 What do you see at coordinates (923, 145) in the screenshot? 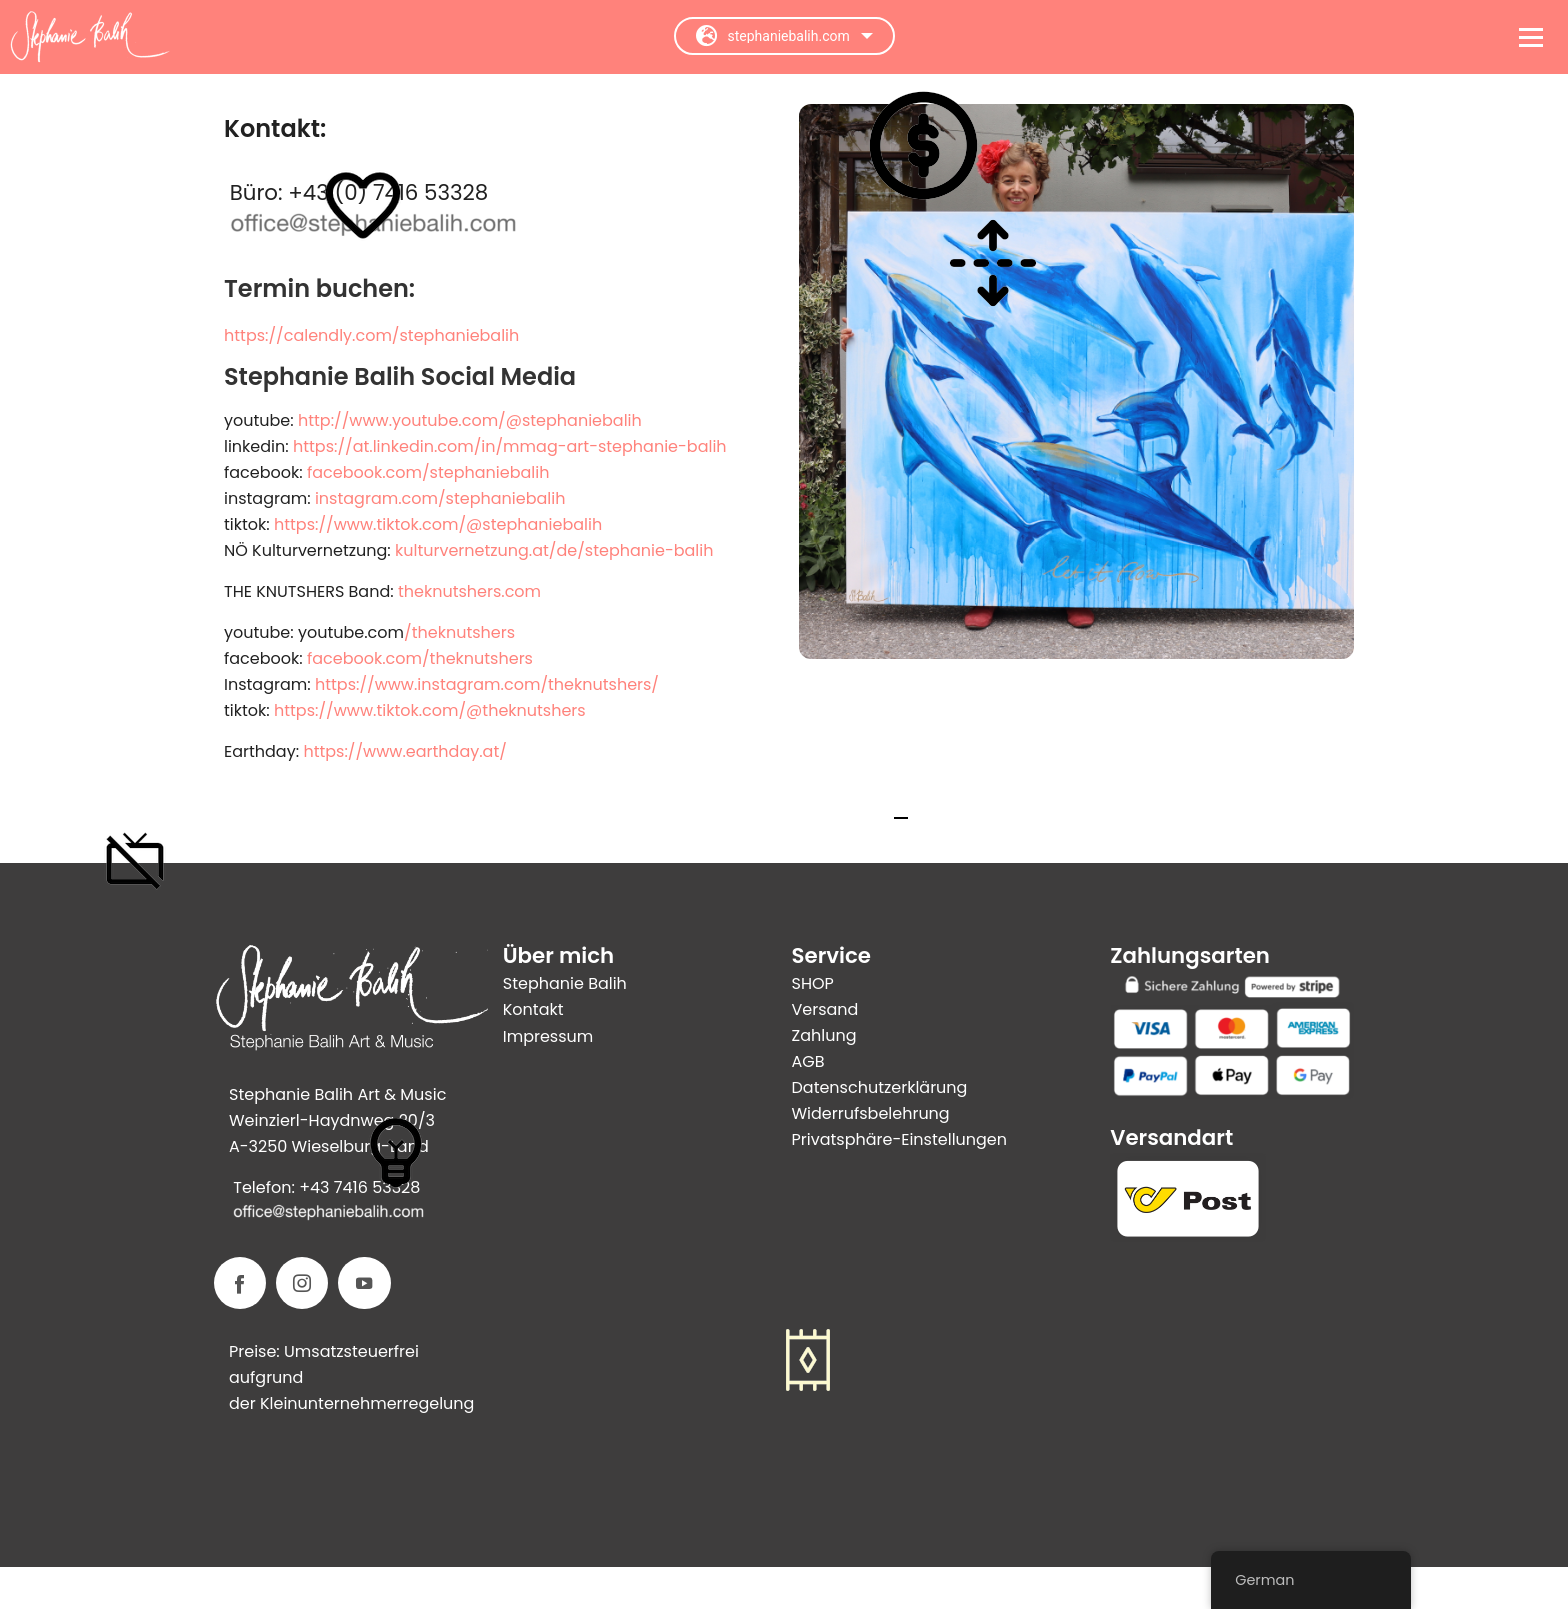
I see `indicates a paid or premium feature` at bounding box center [923, 145].